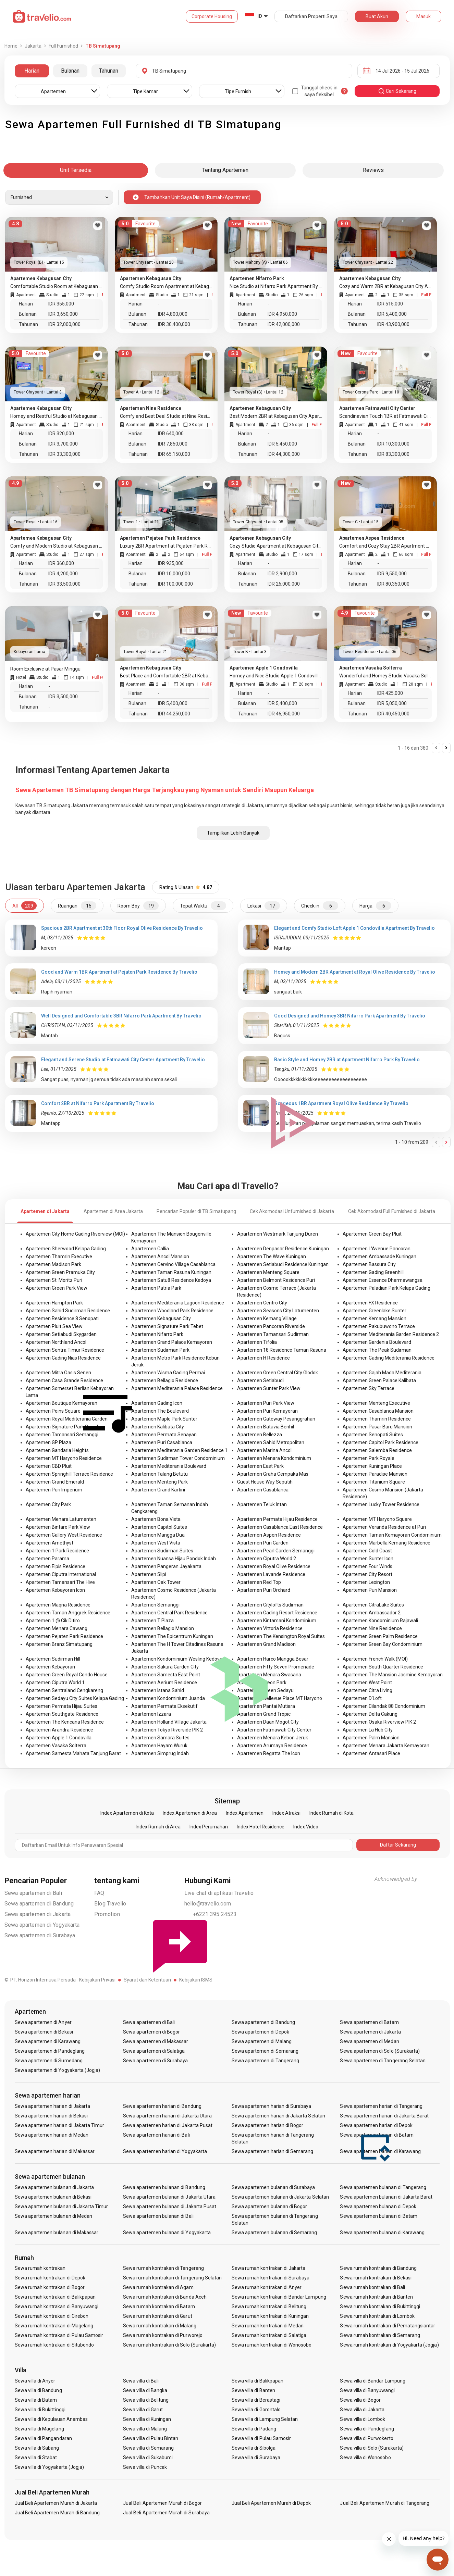  What do you see at coordinates (239, 1689) in the screenshot?
I see `open dovetail app` at bounding box center [239, 1689].